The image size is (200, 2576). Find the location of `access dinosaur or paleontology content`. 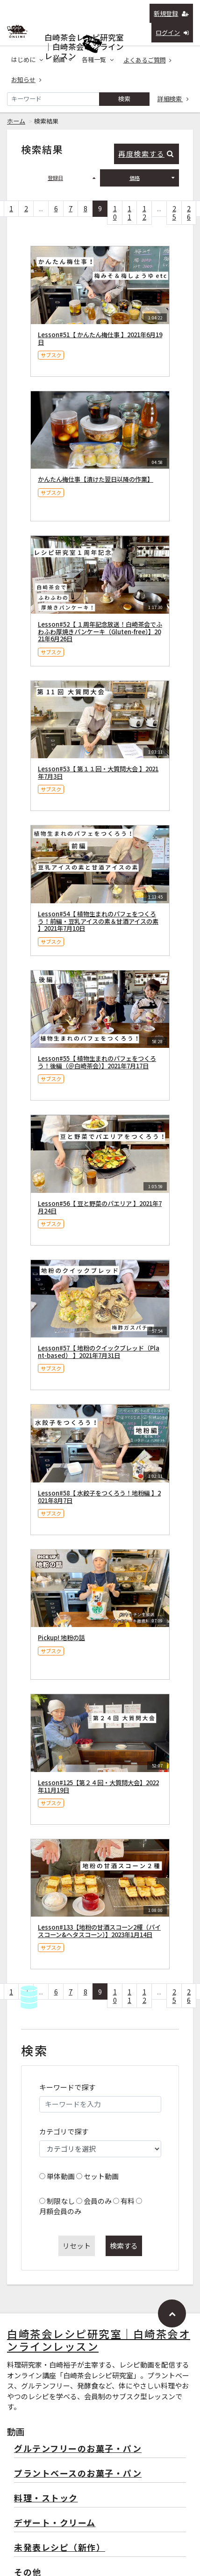

access dinosaur or paleontology content is located at coordinates (92, 44).